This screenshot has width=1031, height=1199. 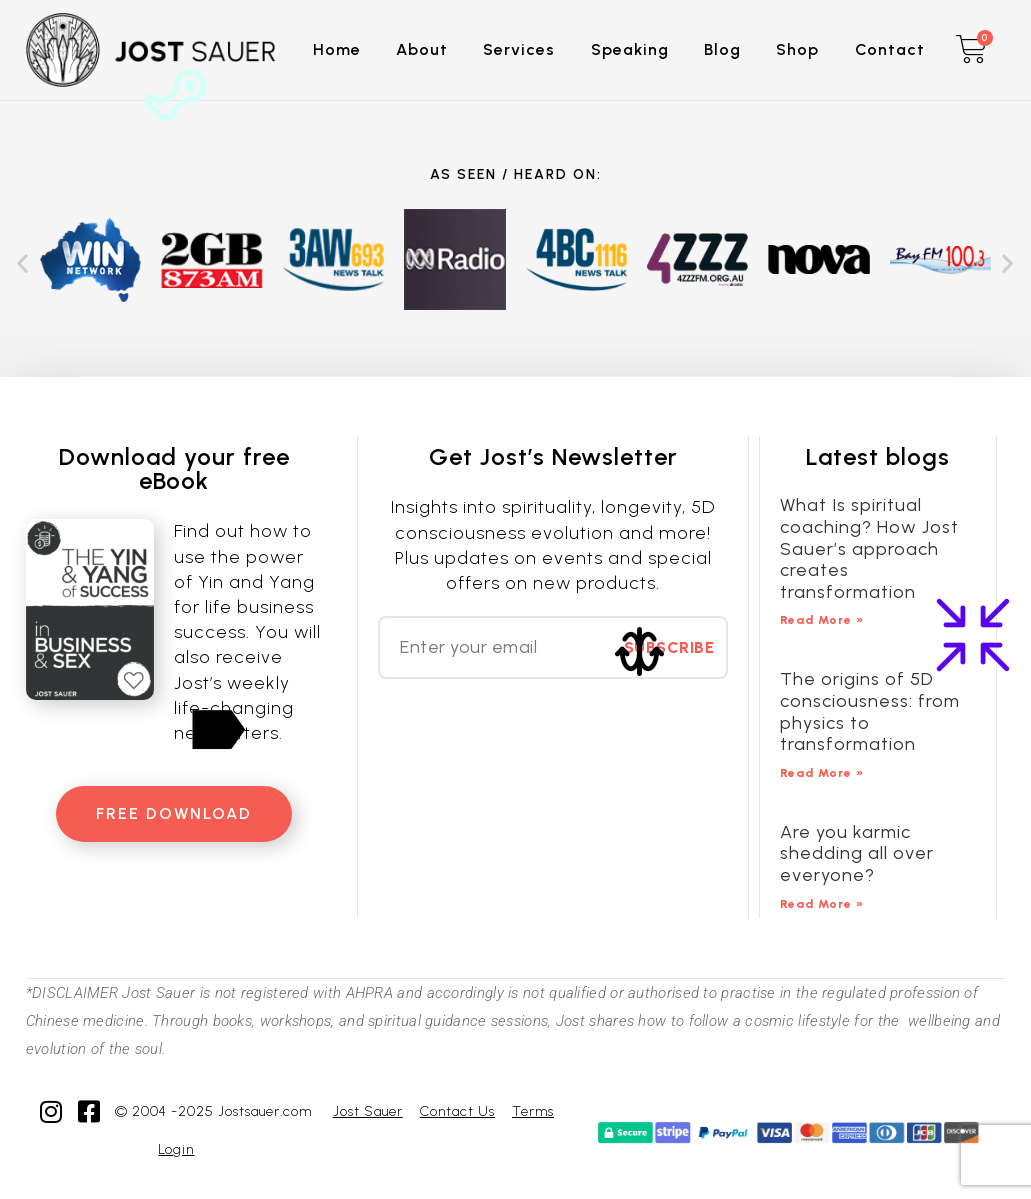 I want to click on open Steam gaming platform, so click(x=176, y=93).